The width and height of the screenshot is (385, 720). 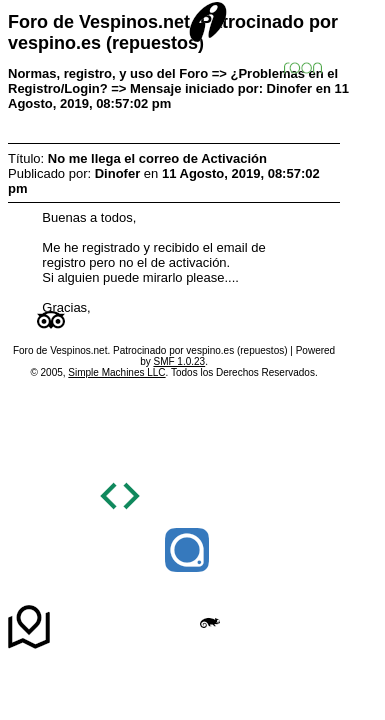 I want to click on view map directions or navigation, so click(x=29, y=628).